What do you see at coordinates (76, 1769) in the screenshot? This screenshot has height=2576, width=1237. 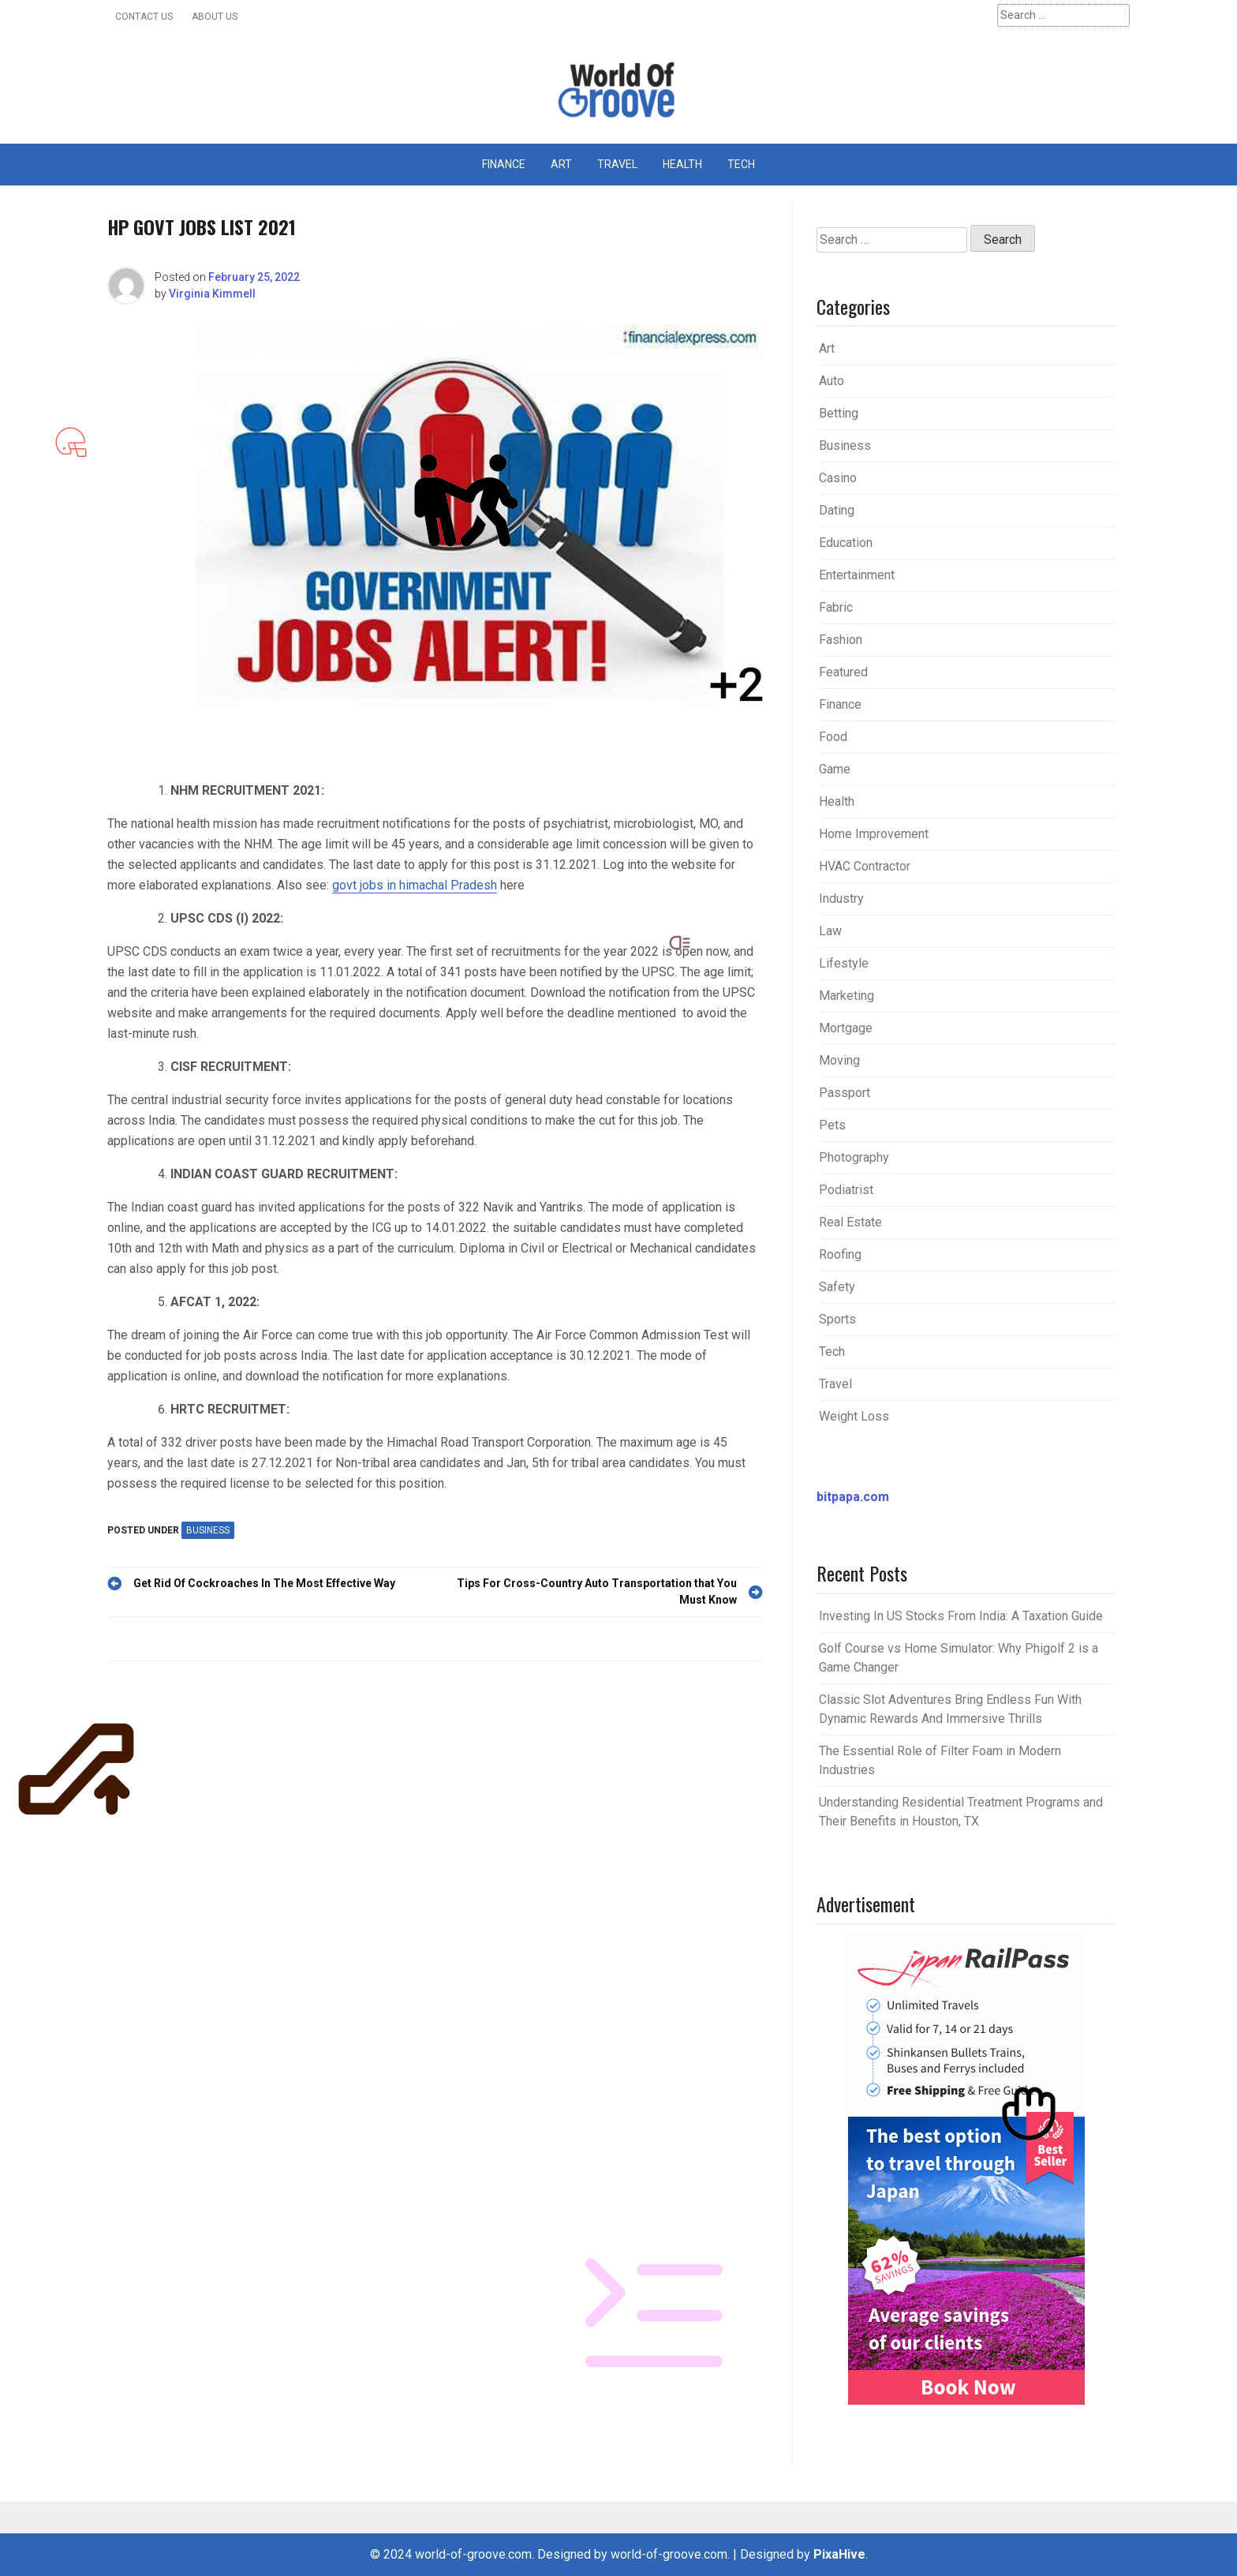 I see `indicates escalator going up` at bounding box center [76, 1769].